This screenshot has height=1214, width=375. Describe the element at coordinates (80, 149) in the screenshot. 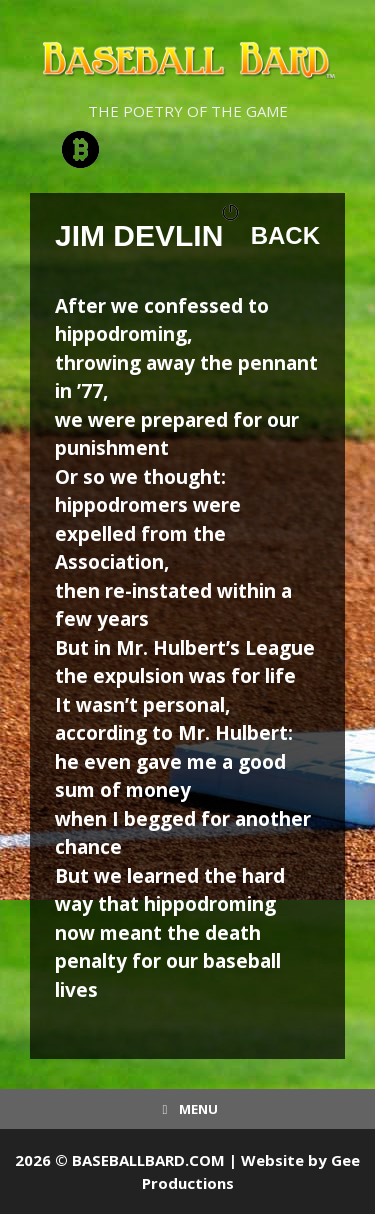

I see `view bitcoin wallet balance` at that location.